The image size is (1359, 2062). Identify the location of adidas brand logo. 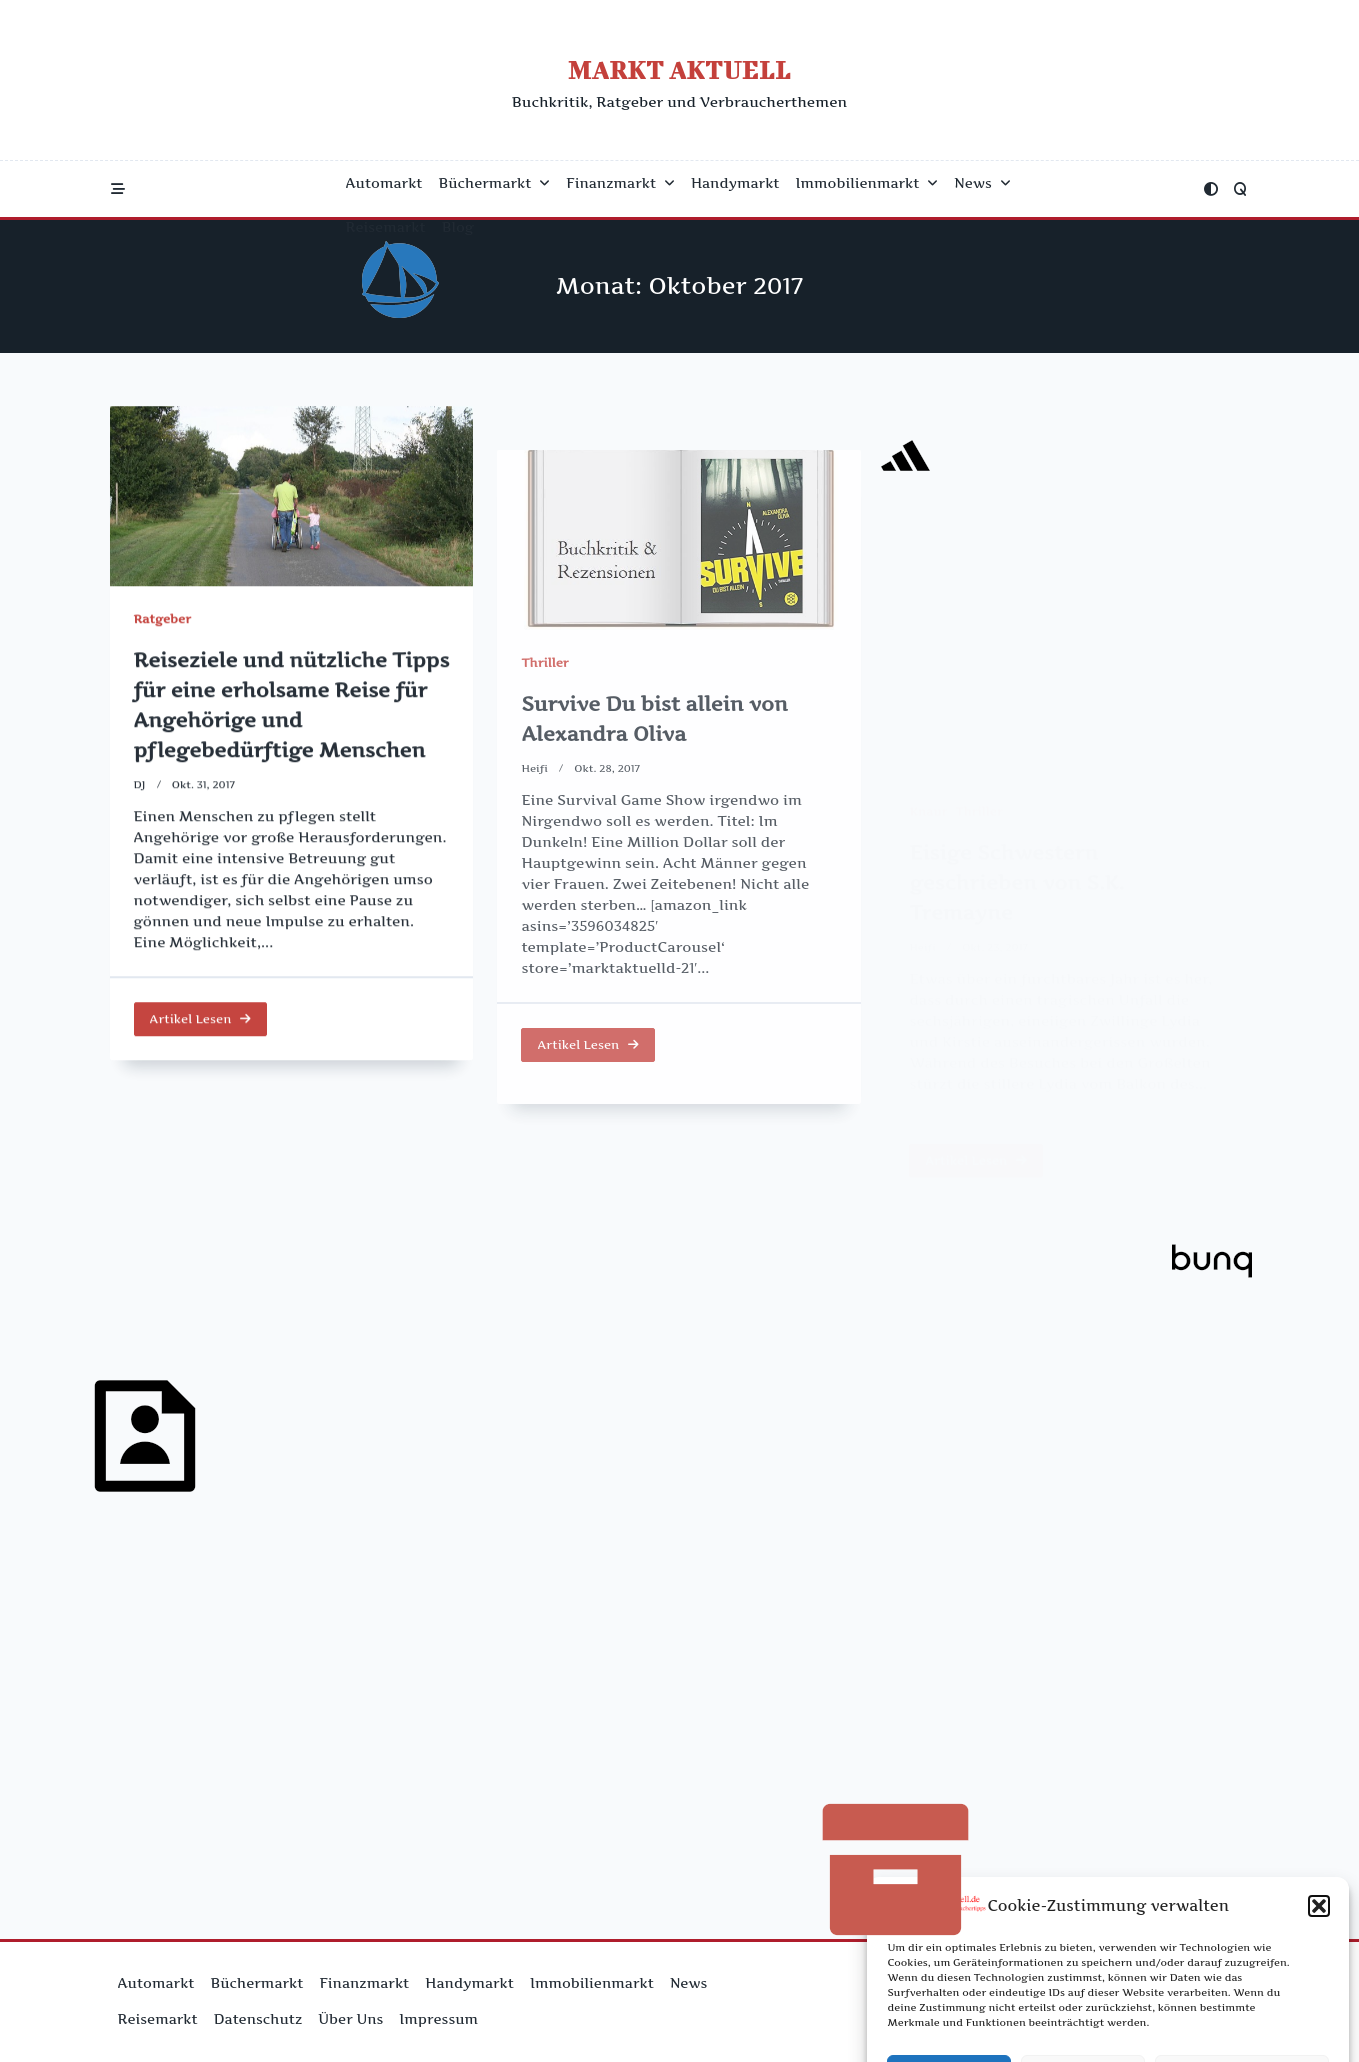
(905, 455).